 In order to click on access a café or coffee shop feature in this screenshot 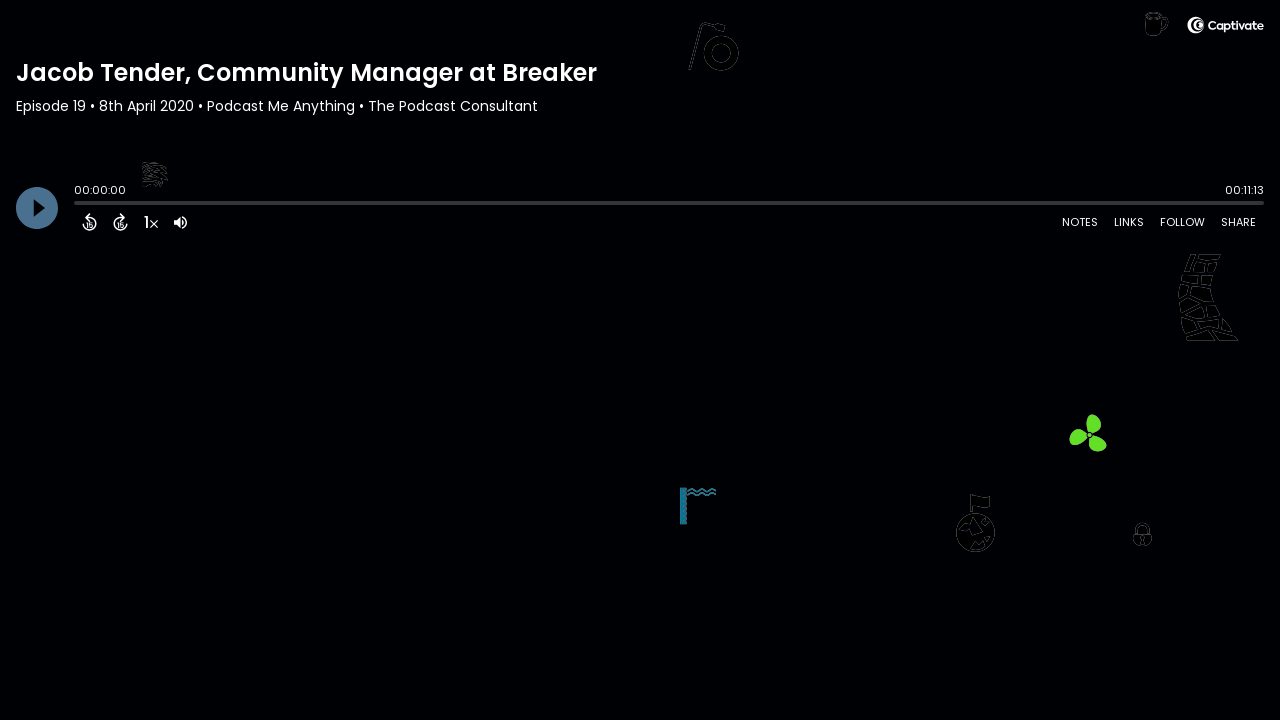, I will do `click(1155, 23)`.